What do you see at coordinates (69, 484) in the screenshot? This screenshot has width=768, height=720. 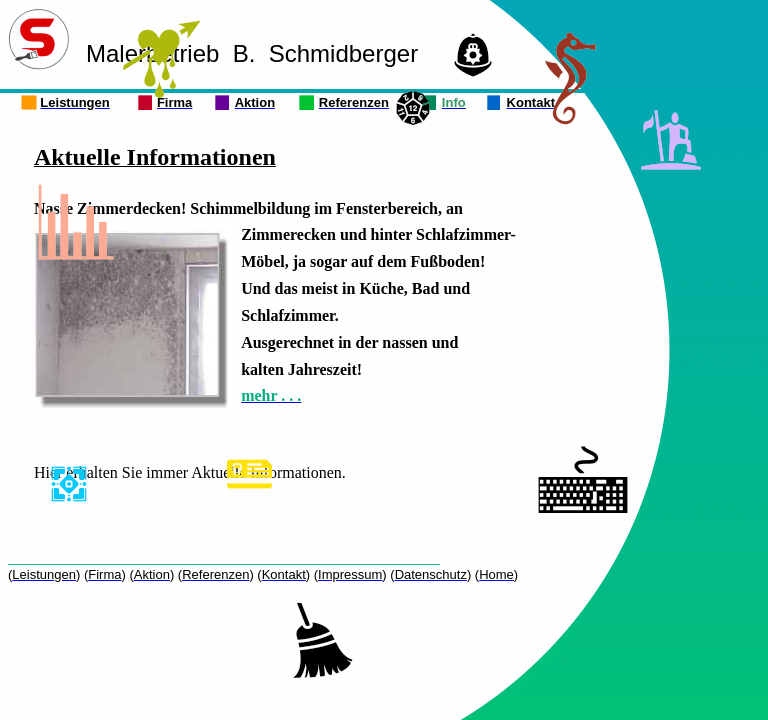 I see `center or align selected elements` at bounding box center [69, 484].